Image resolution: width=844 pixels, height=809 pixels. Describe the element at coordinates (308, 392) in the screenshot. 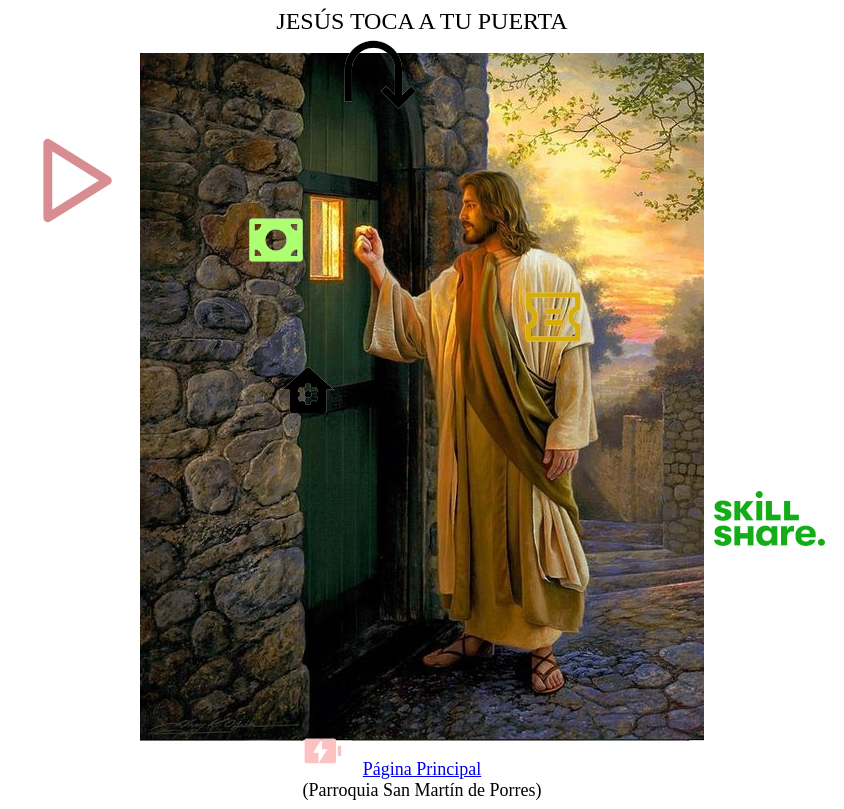

I see `access home or house settings` at that location.